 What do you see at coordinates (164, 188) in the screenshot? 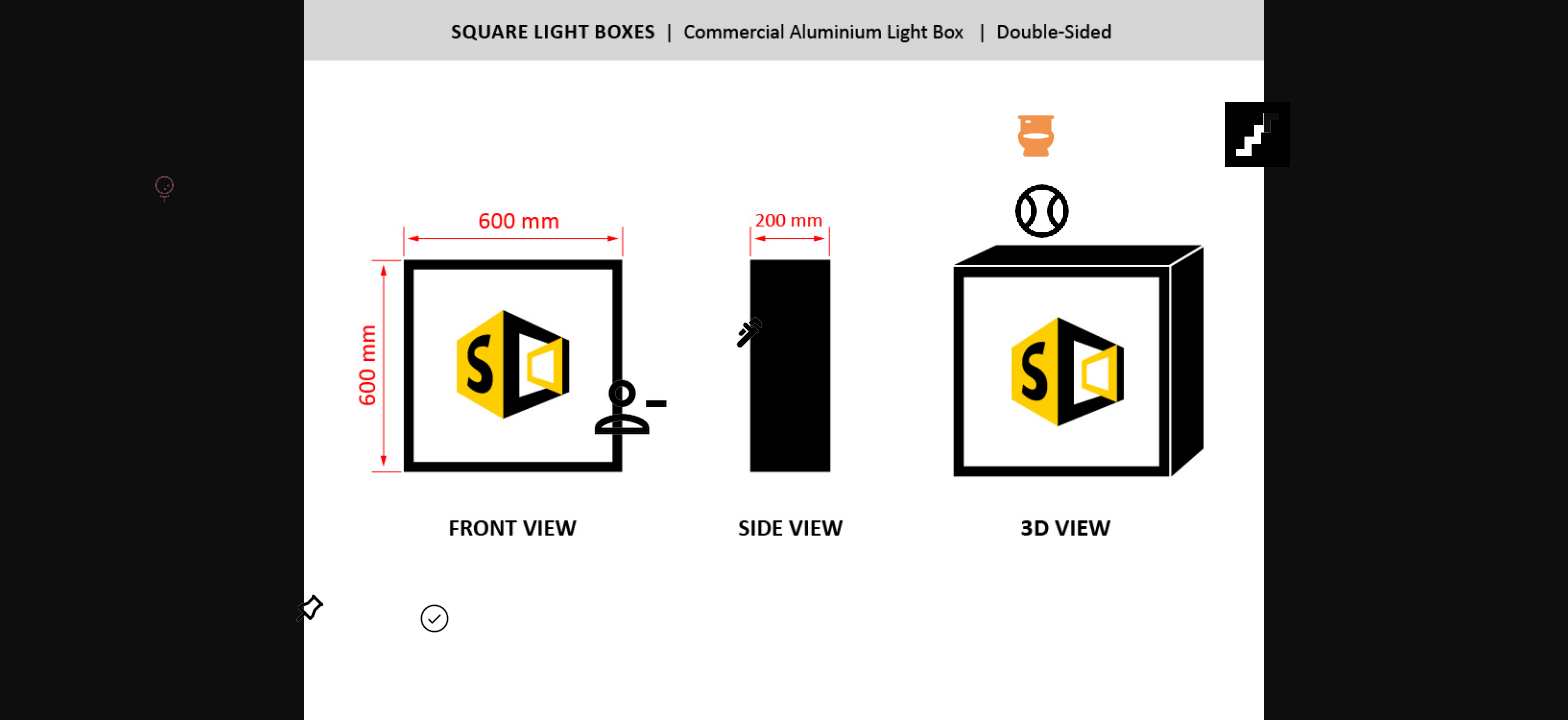
I see `access golf-related features or sports content` at bounding box center [164, 188].